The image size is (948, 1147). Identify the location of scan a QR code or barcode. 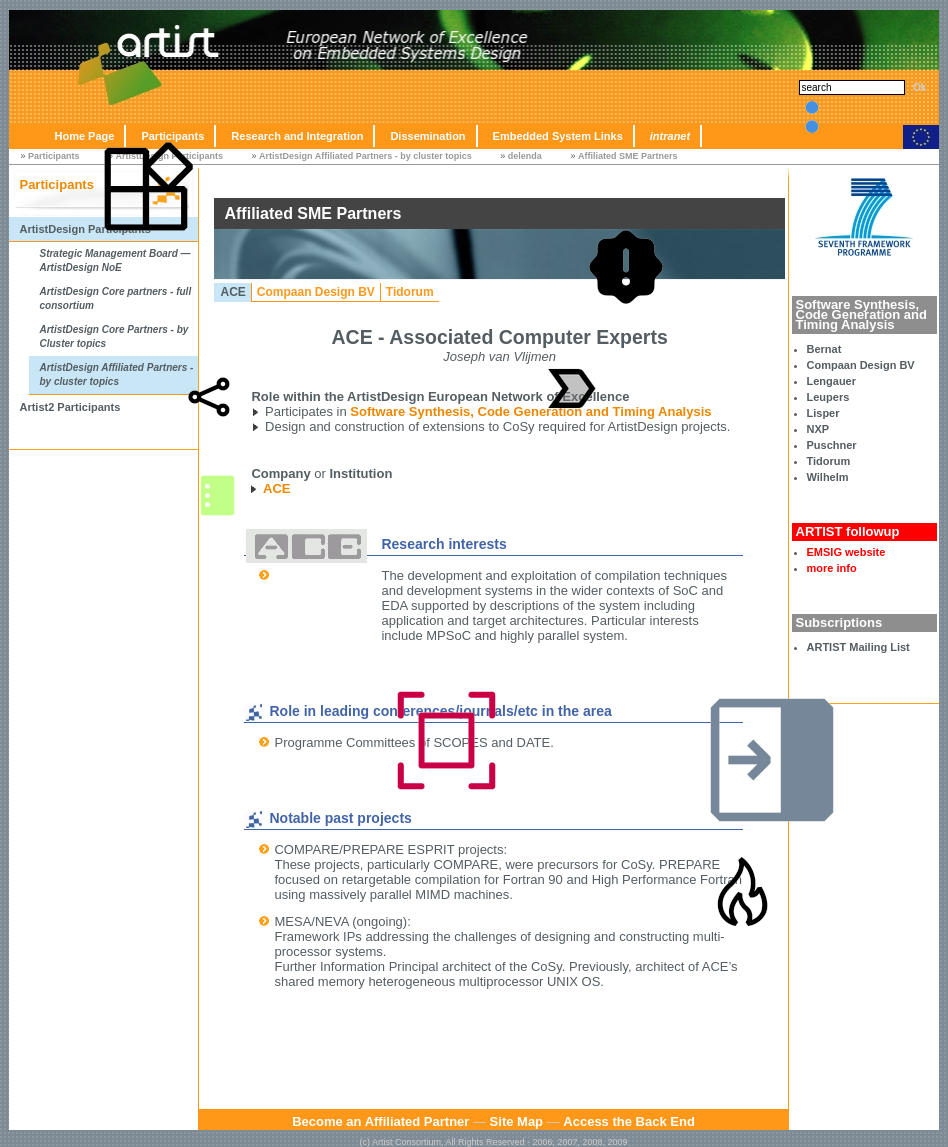
(446, 740).